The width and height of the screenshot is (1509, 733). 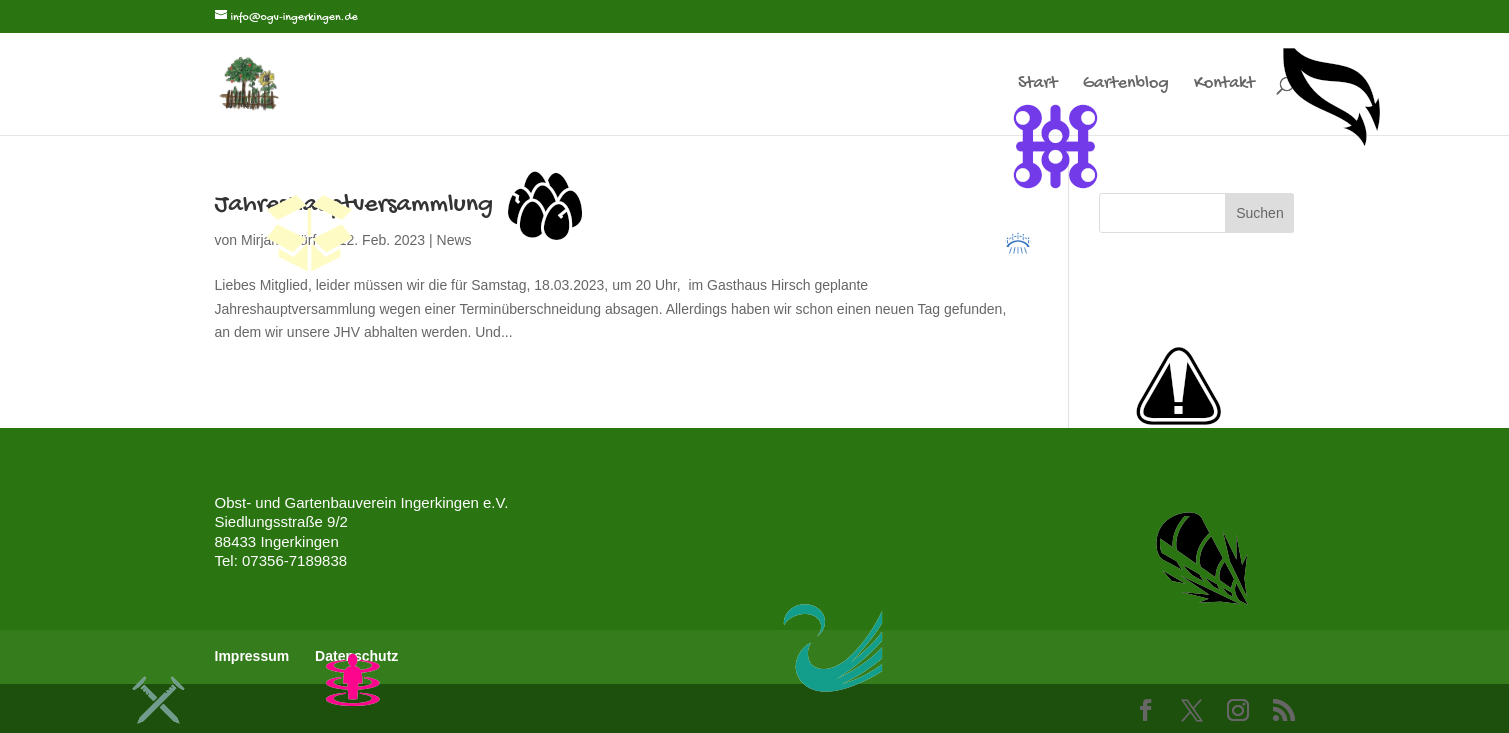 What do you see at coordinates (1055, 146) in the screenshot?
I see `access network or connection settings` at bounding box center [1055, 146].